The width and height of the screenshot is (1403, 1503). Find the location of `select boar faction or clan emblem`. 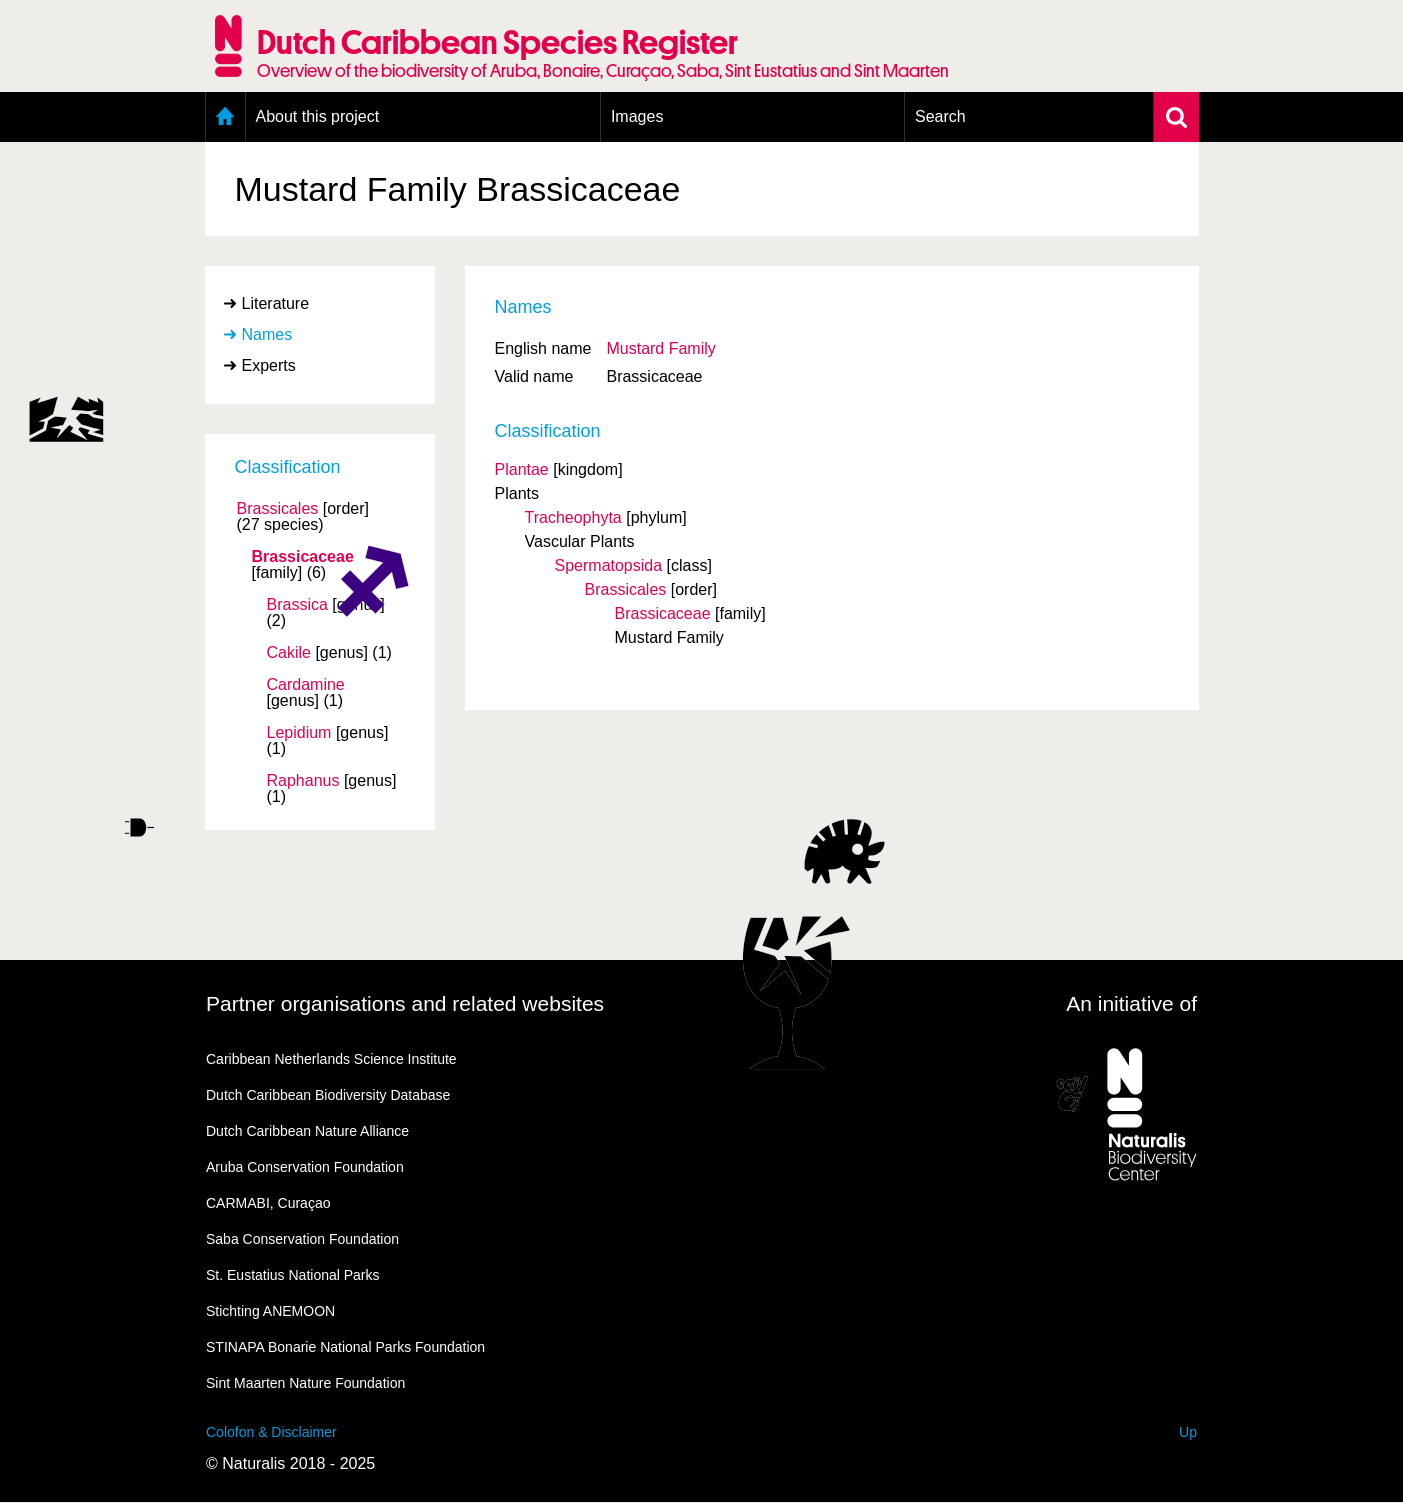

select boar faction or clan emblem is located at coordinates (844, 851).